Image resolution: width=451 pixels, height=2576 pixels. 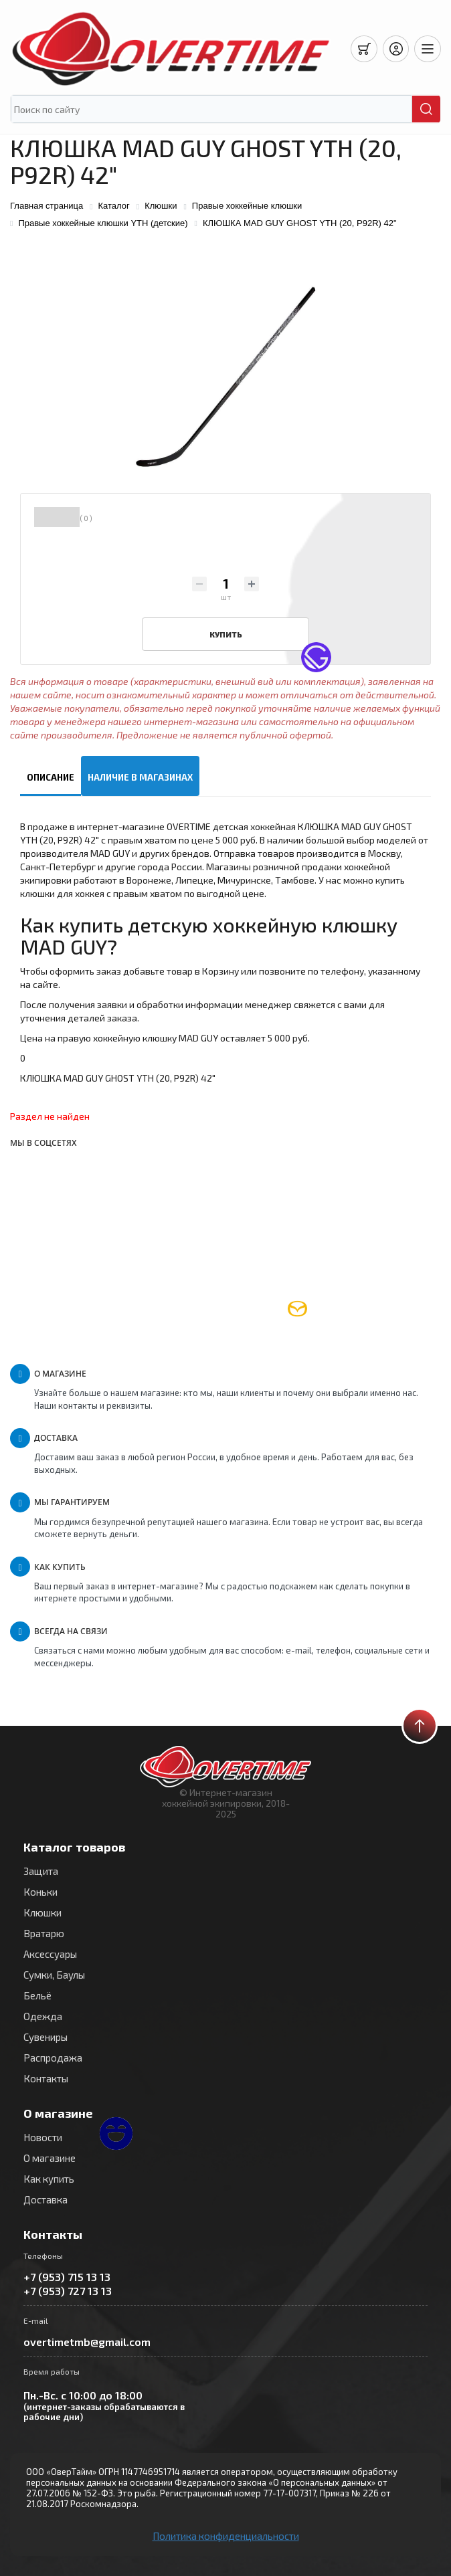 What do you see at coordinates (116, 2133) in the screenshot?
I see `react with laughter to a message` at bounding box center [116, 2133].